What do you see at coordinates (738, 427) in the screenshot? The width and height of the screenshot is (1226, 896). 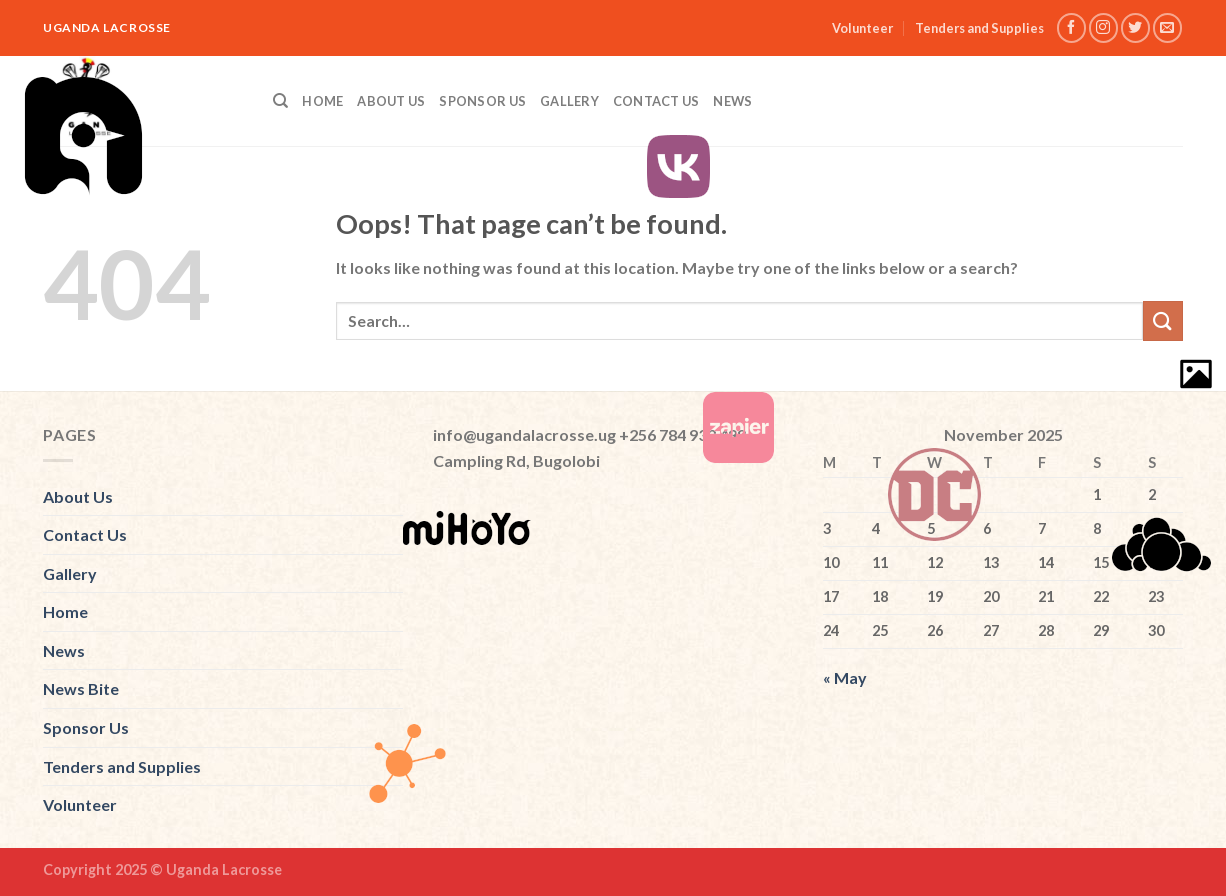 I see `open Zapier automation platform` at bounding box center [738, 427].